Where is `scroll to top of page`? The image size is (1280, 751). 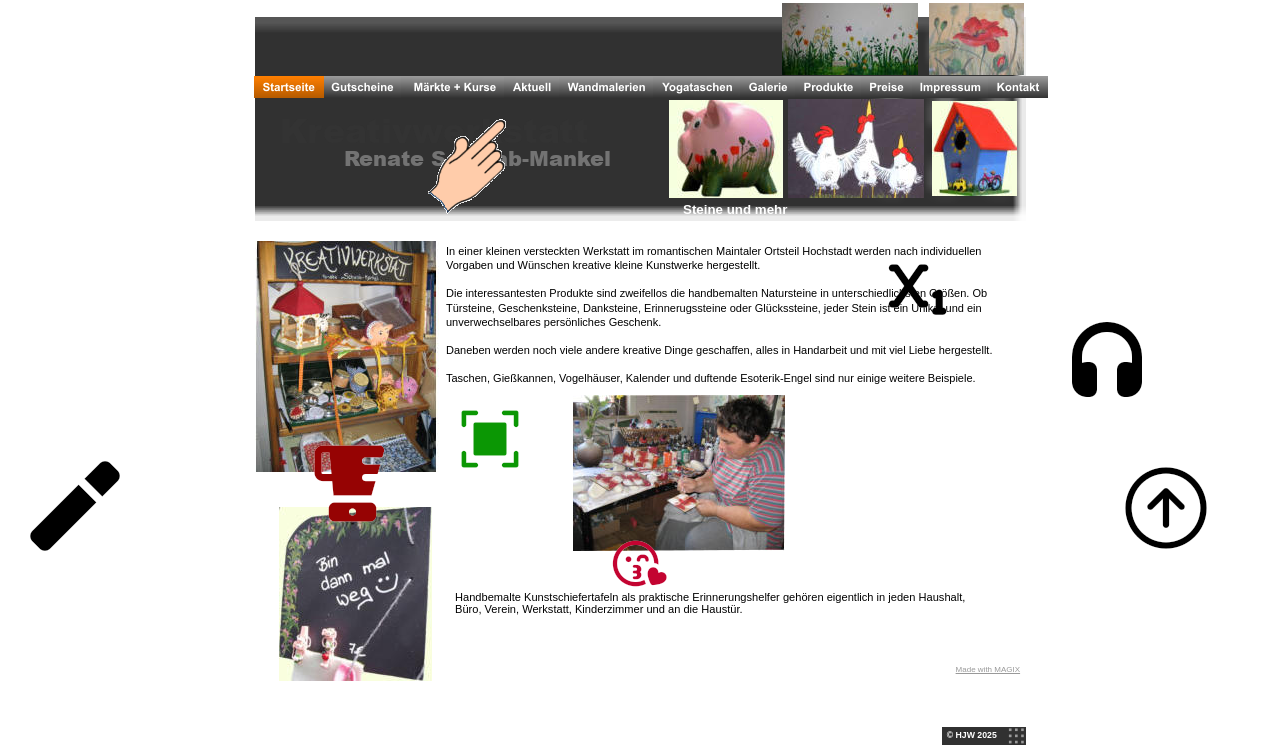
scroll to top of page is located at coordinates (1166, 508).